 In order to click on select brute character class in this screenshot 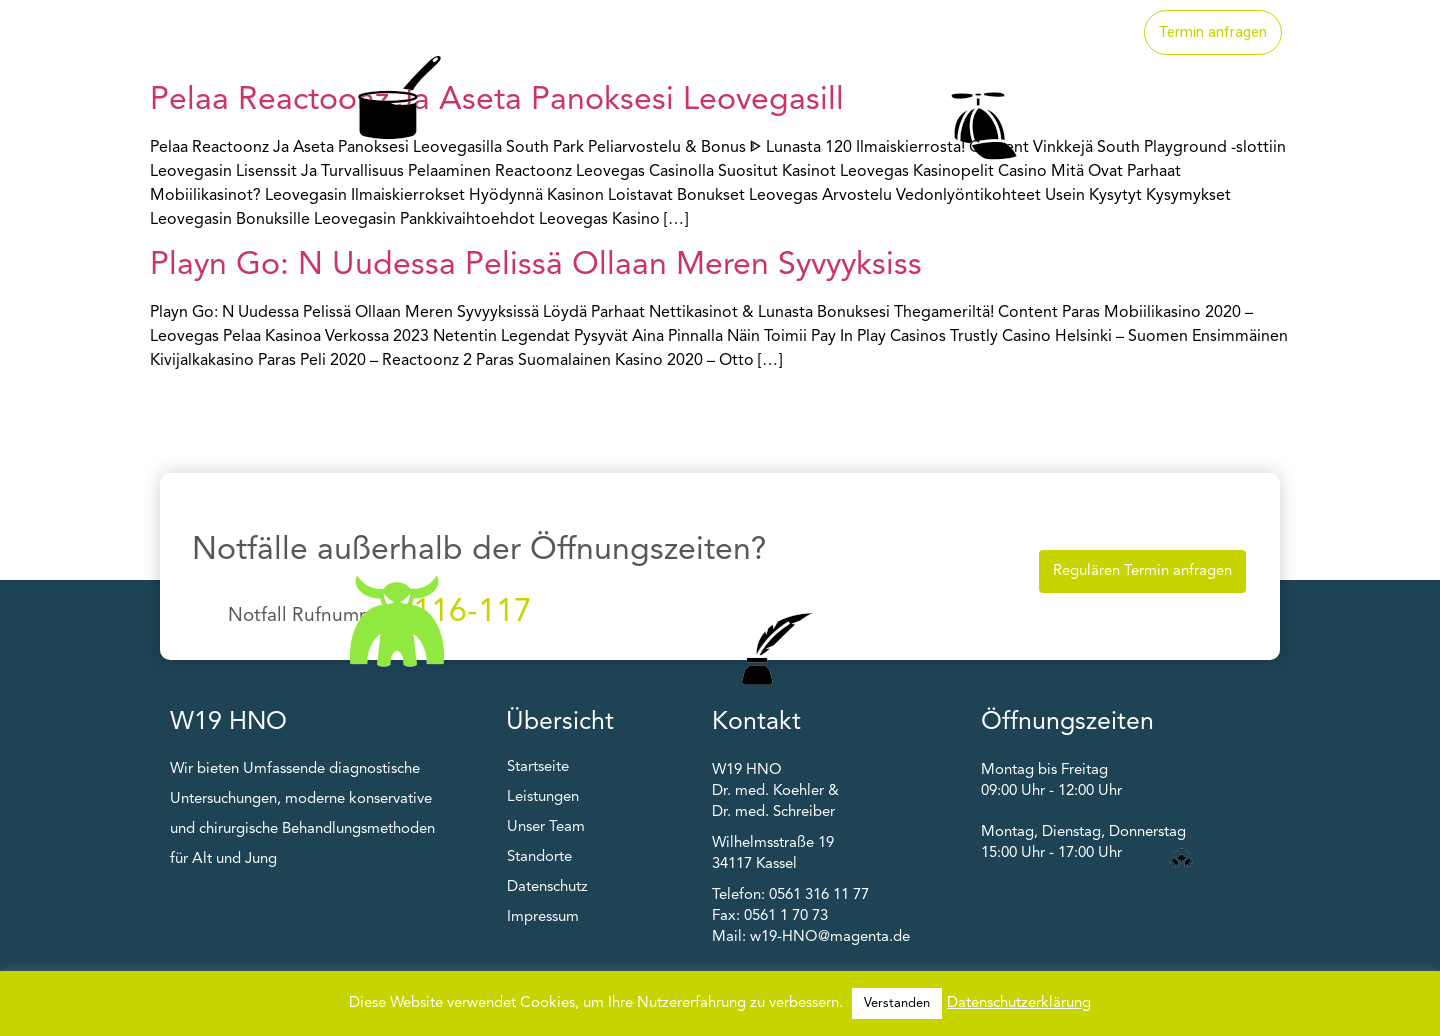, I will do `click(397, 621)`.